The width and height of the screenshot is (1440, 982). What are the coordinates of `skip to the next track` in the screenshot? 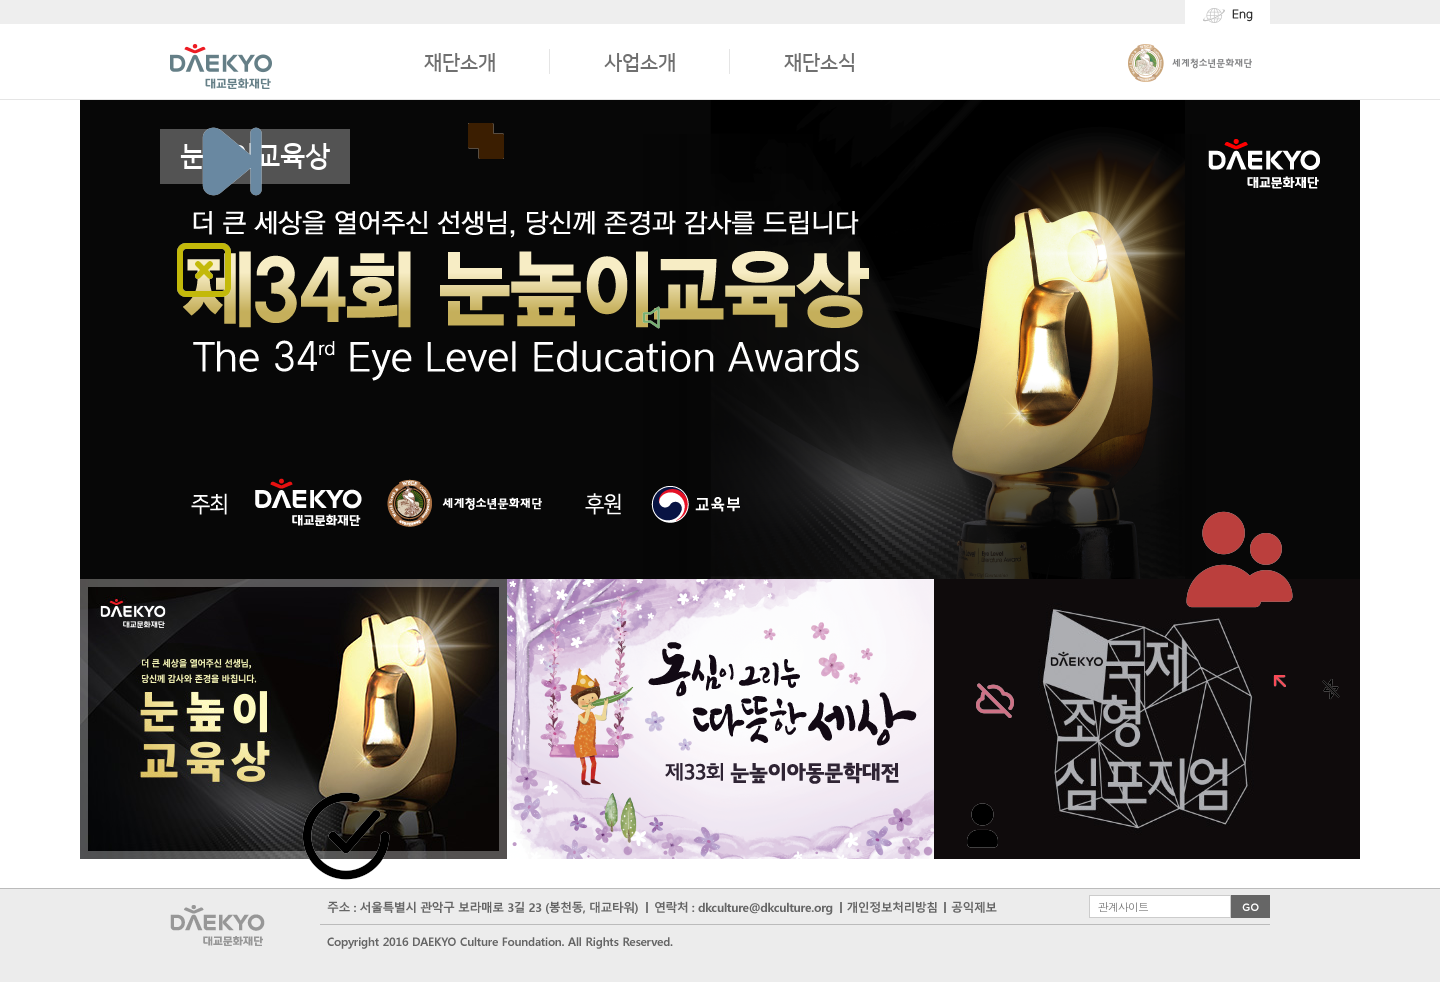 It's located at (233, 161).